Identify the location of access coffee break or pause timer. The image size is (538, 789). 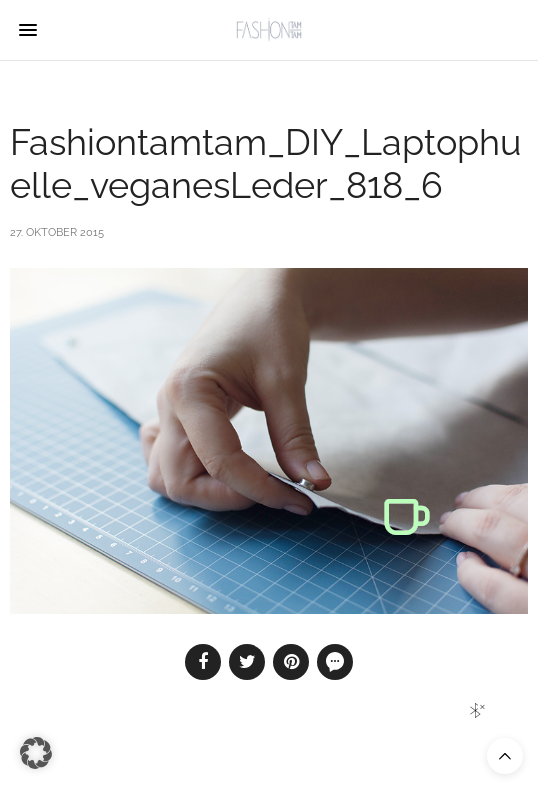
(407, 517).